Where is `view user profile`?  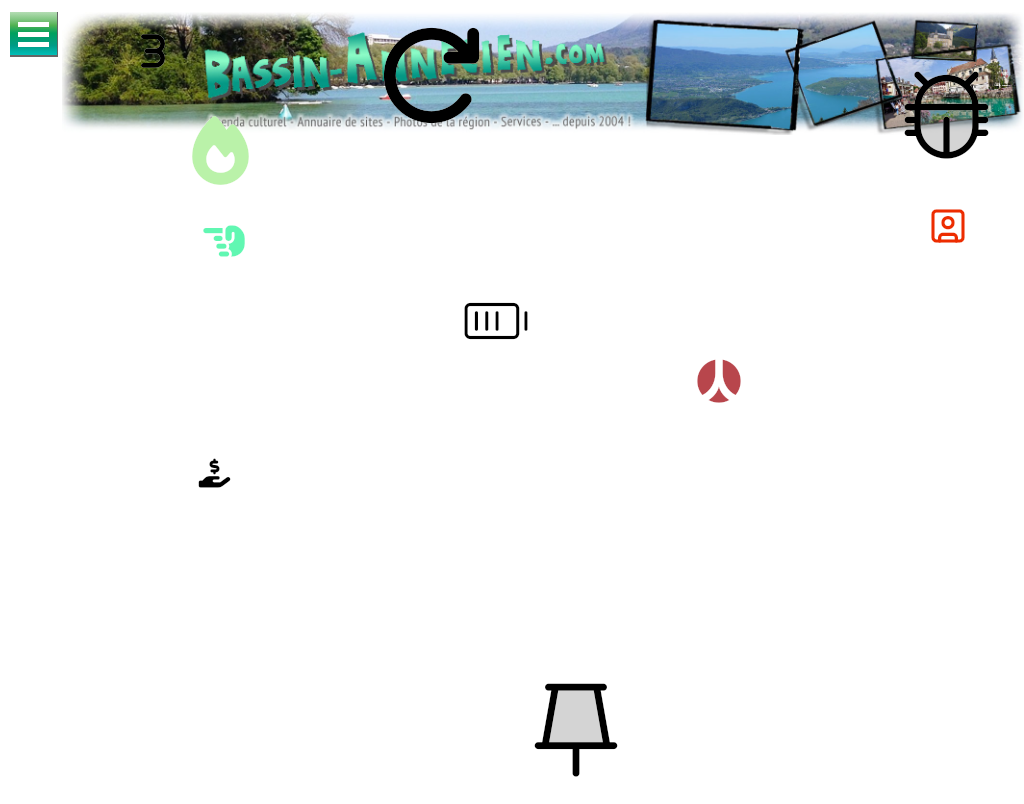
view user profile is located at coordinates (948, 226).